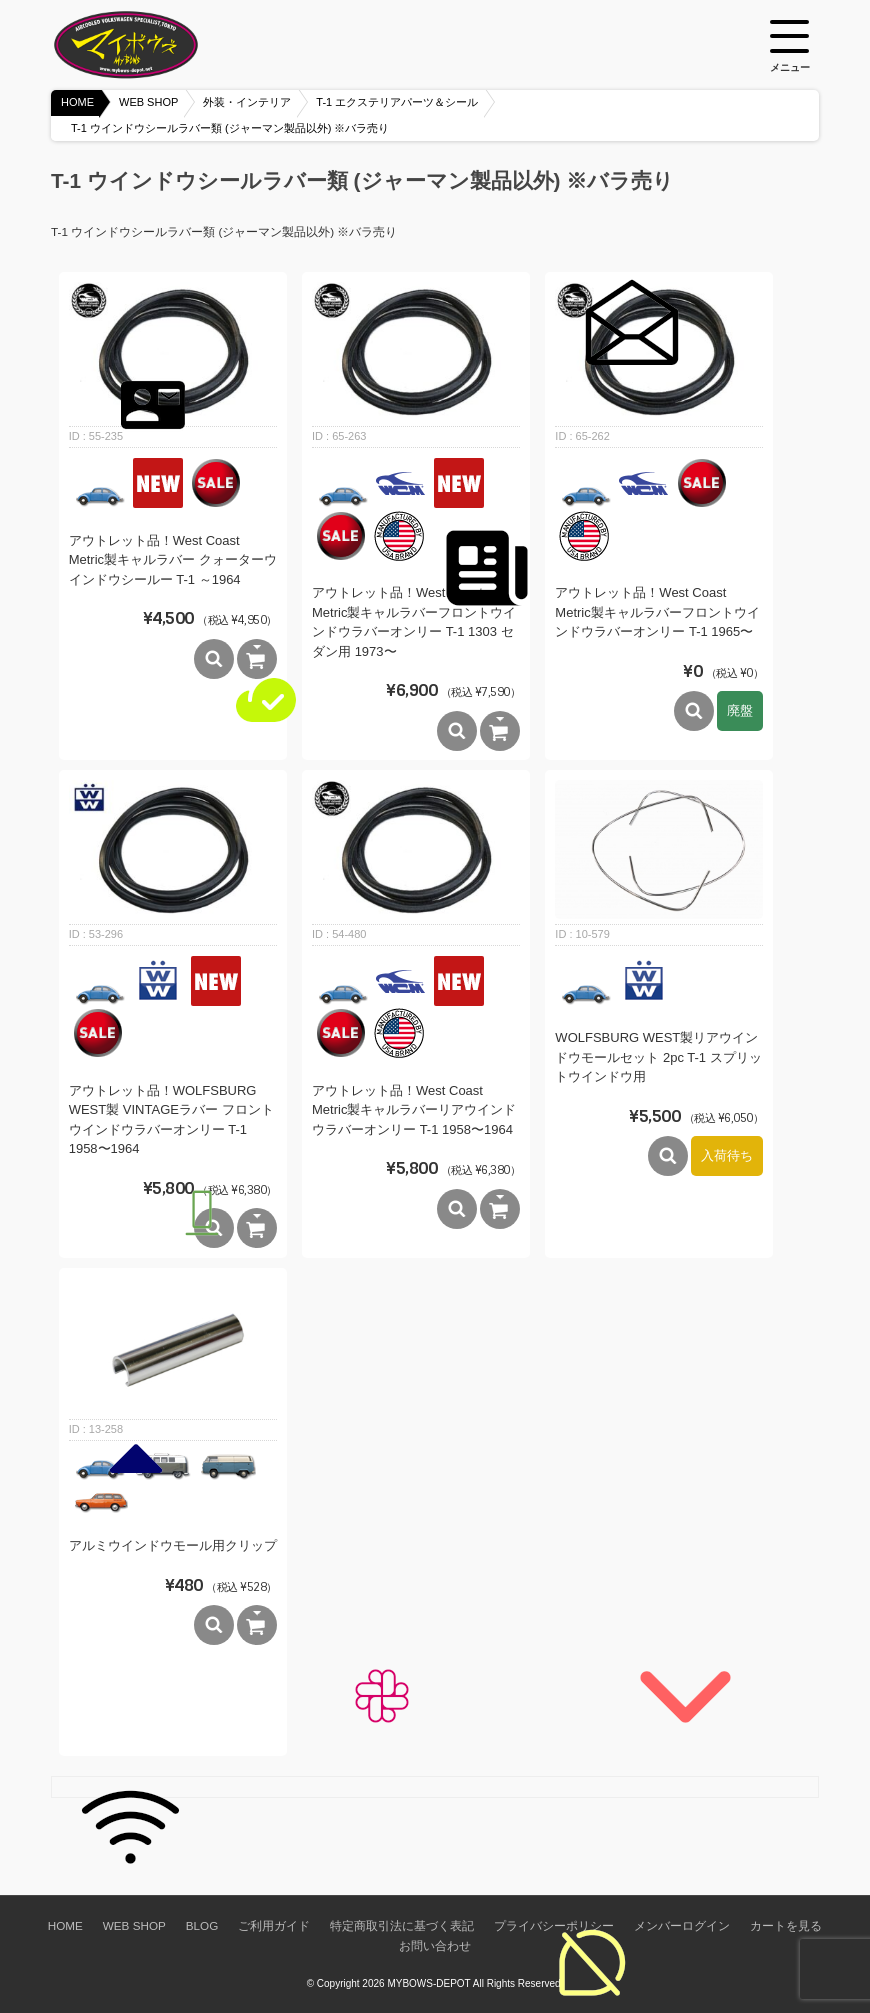 The height and width of the screenshot is (2013, 870). What do you see at coordinates (153, 405) in the screenshot?
I see `view contact email information` at bounding box center [153, 405].